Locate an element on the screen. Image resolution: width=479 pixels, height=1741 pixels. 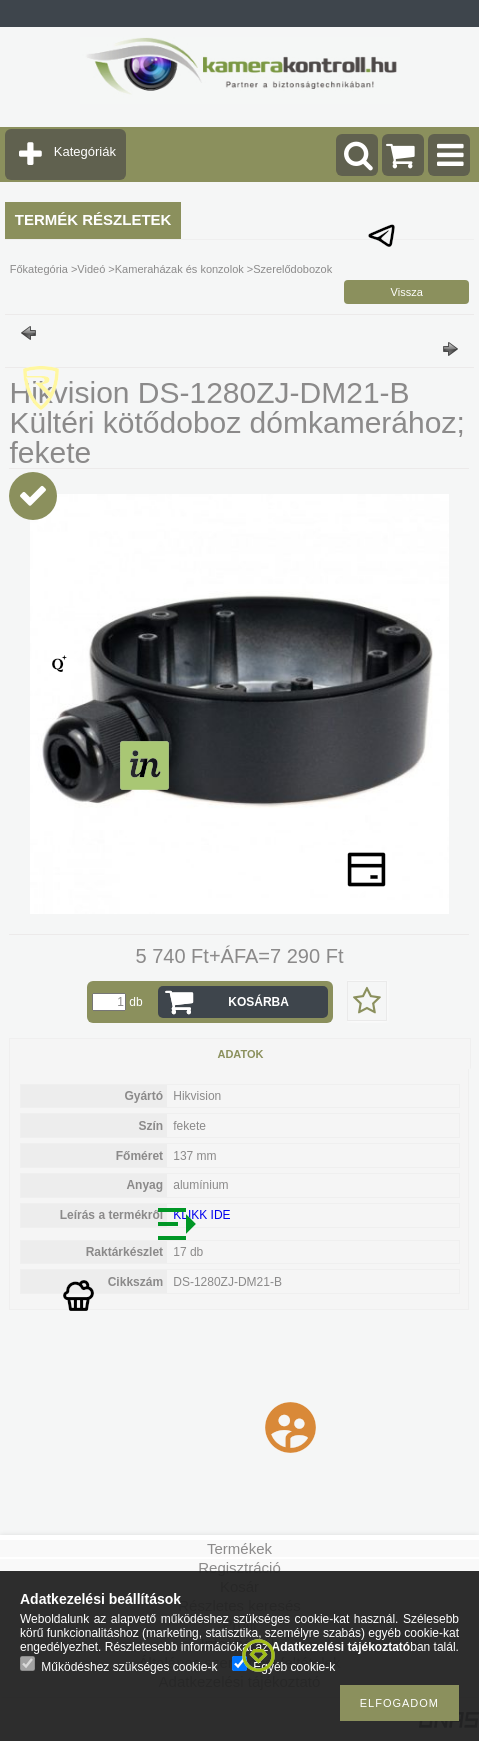
expand or unfold a navigation menu is located at coordinates (176, 1224).